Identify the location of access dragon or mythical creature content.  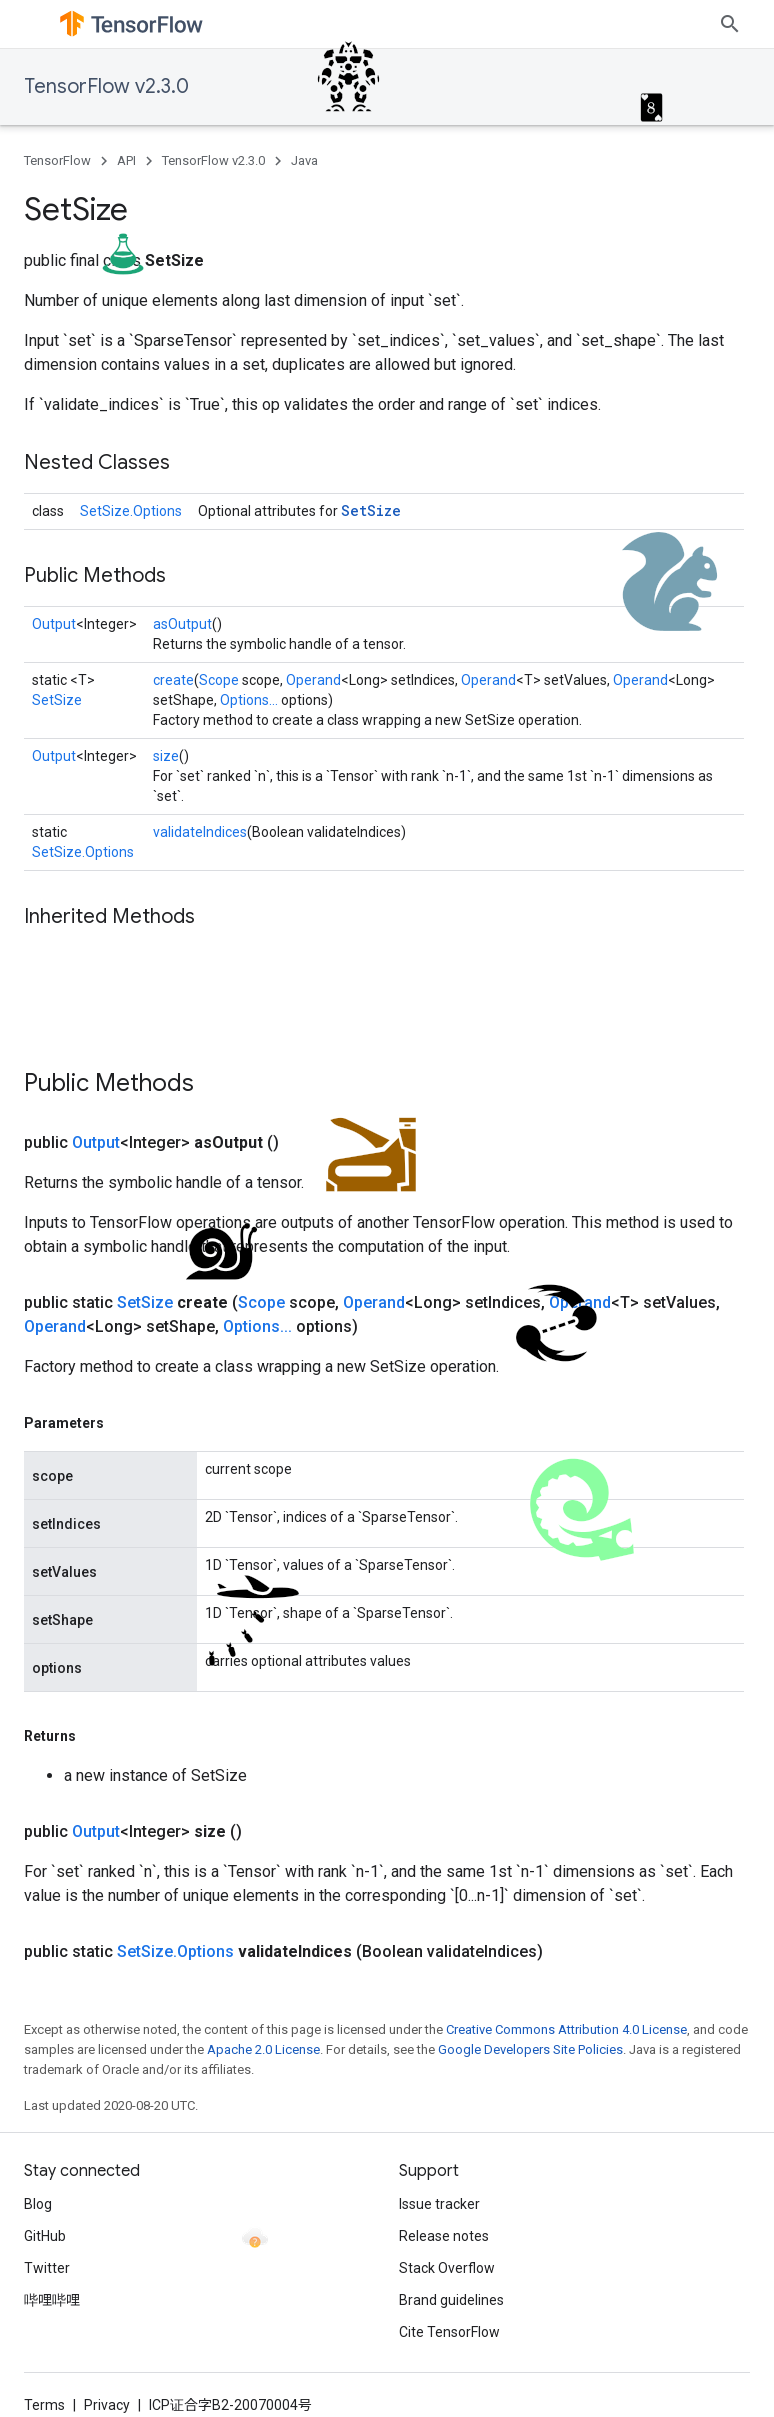
(581, 1510).